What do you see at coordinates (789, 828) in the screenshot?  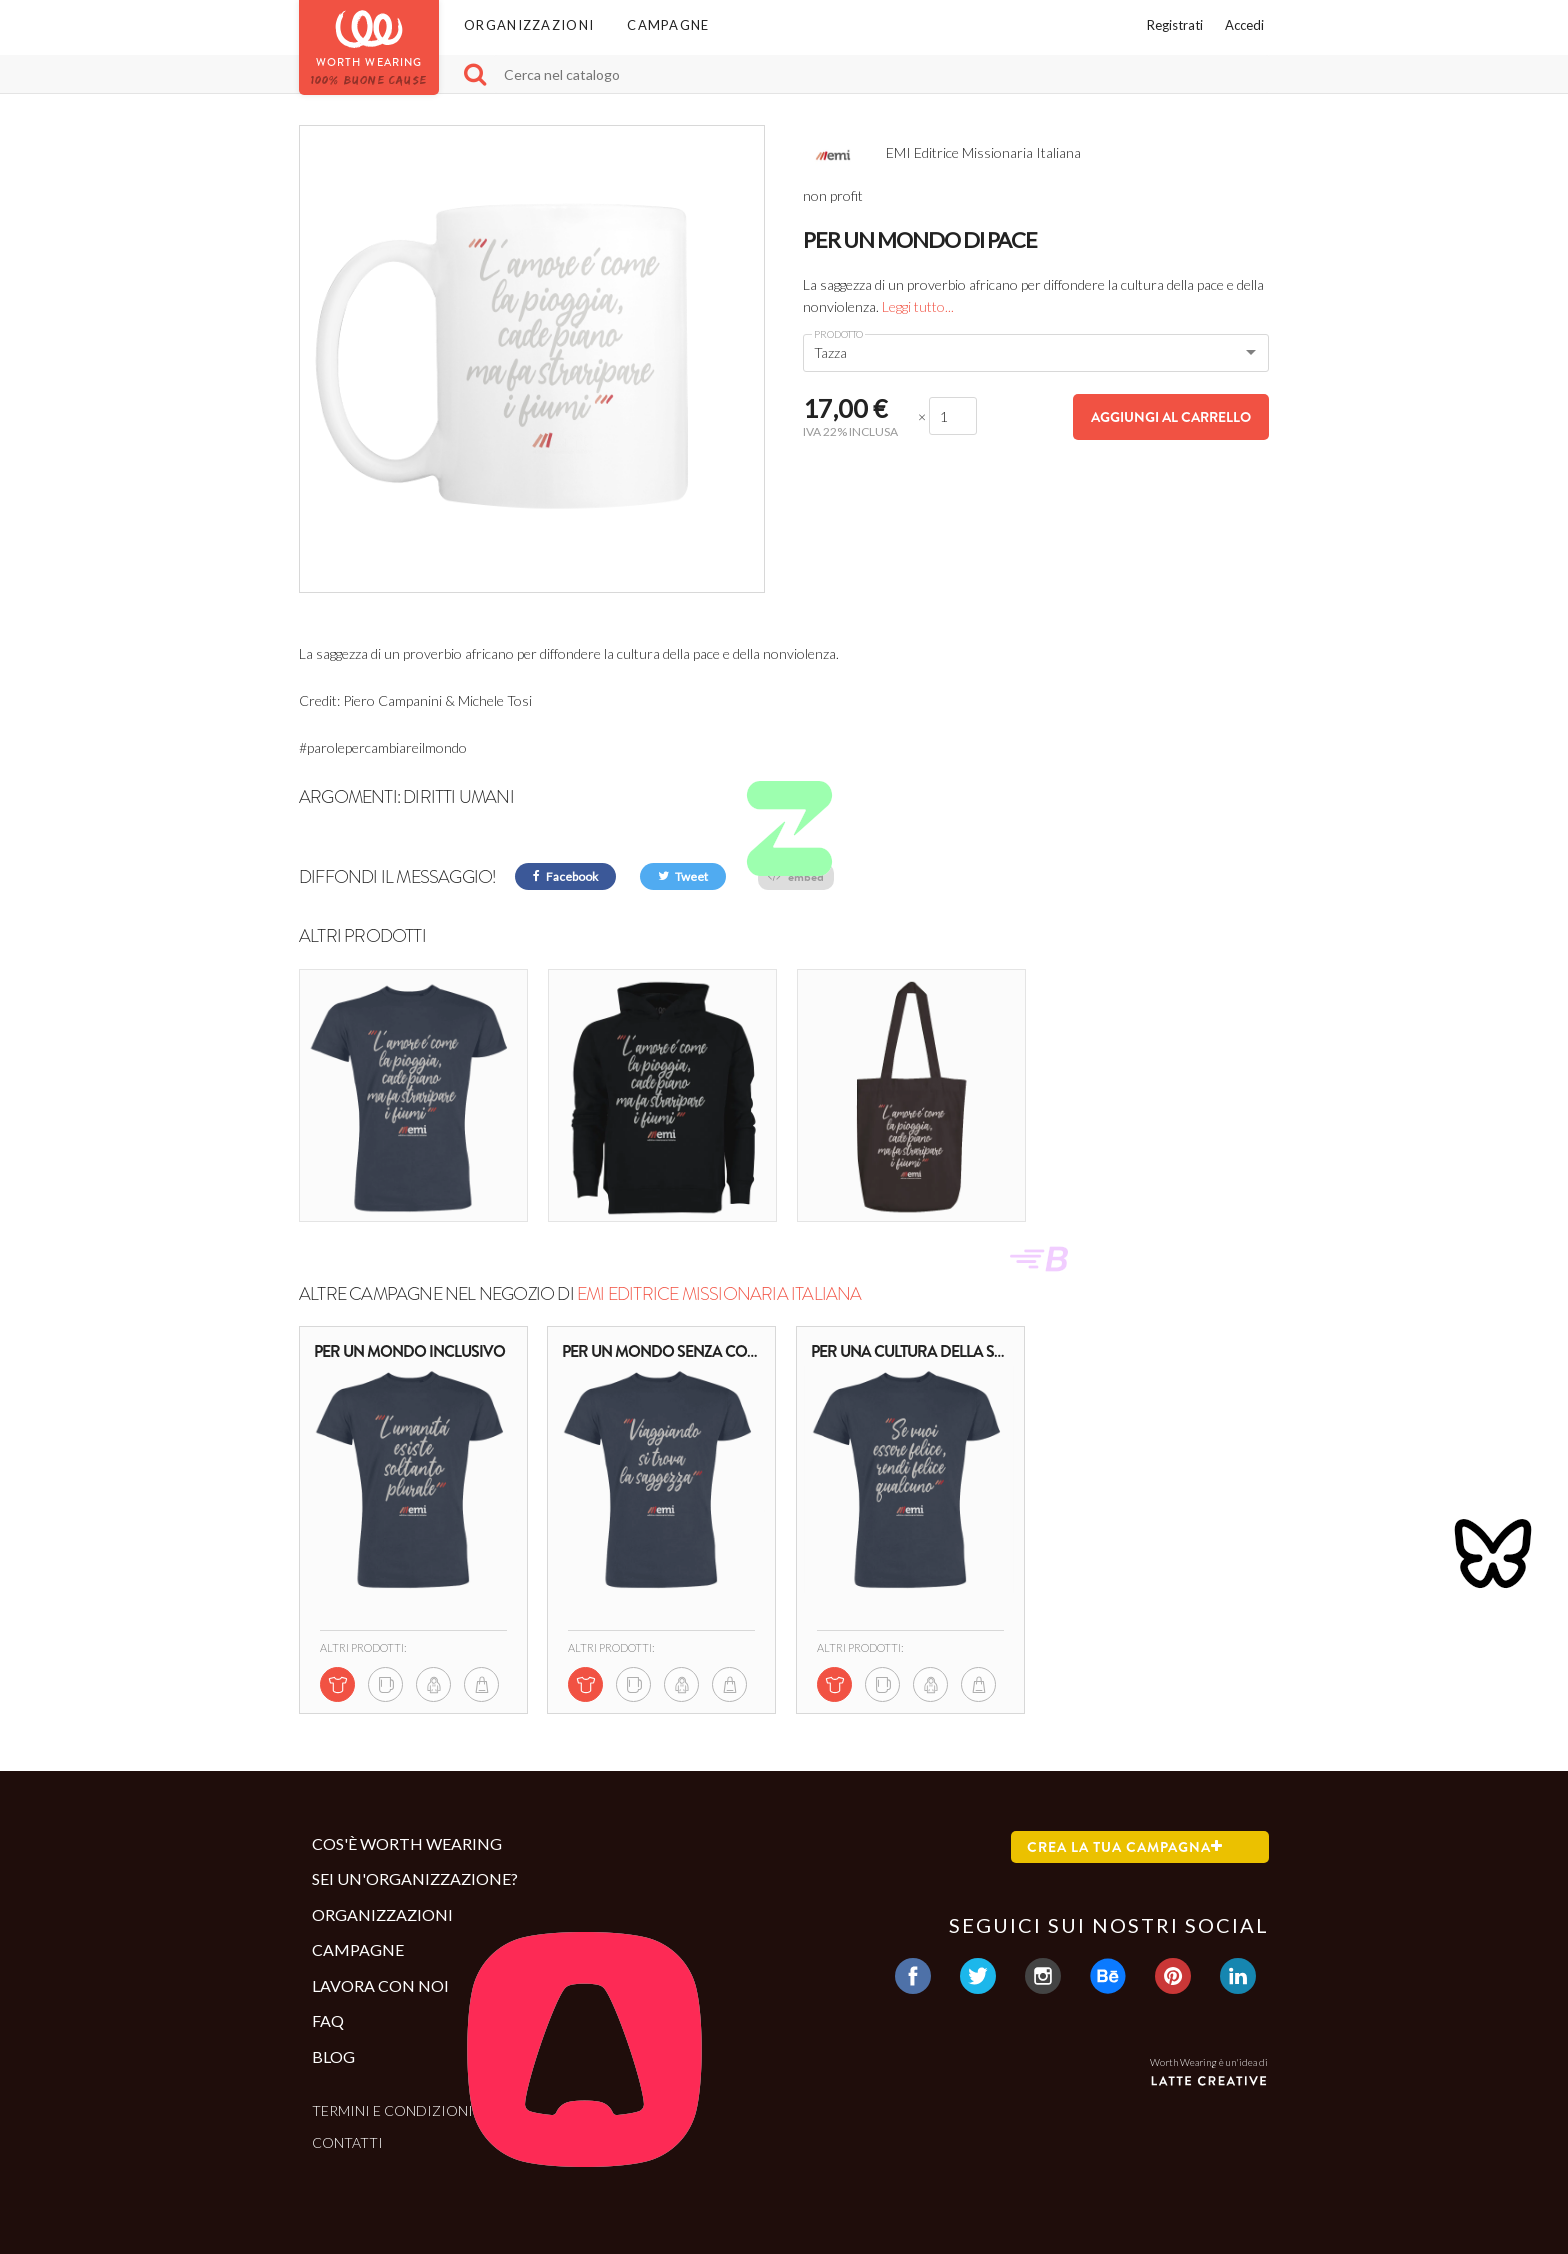 I see `open zulip messaging app` at bounding box center [789, 828].